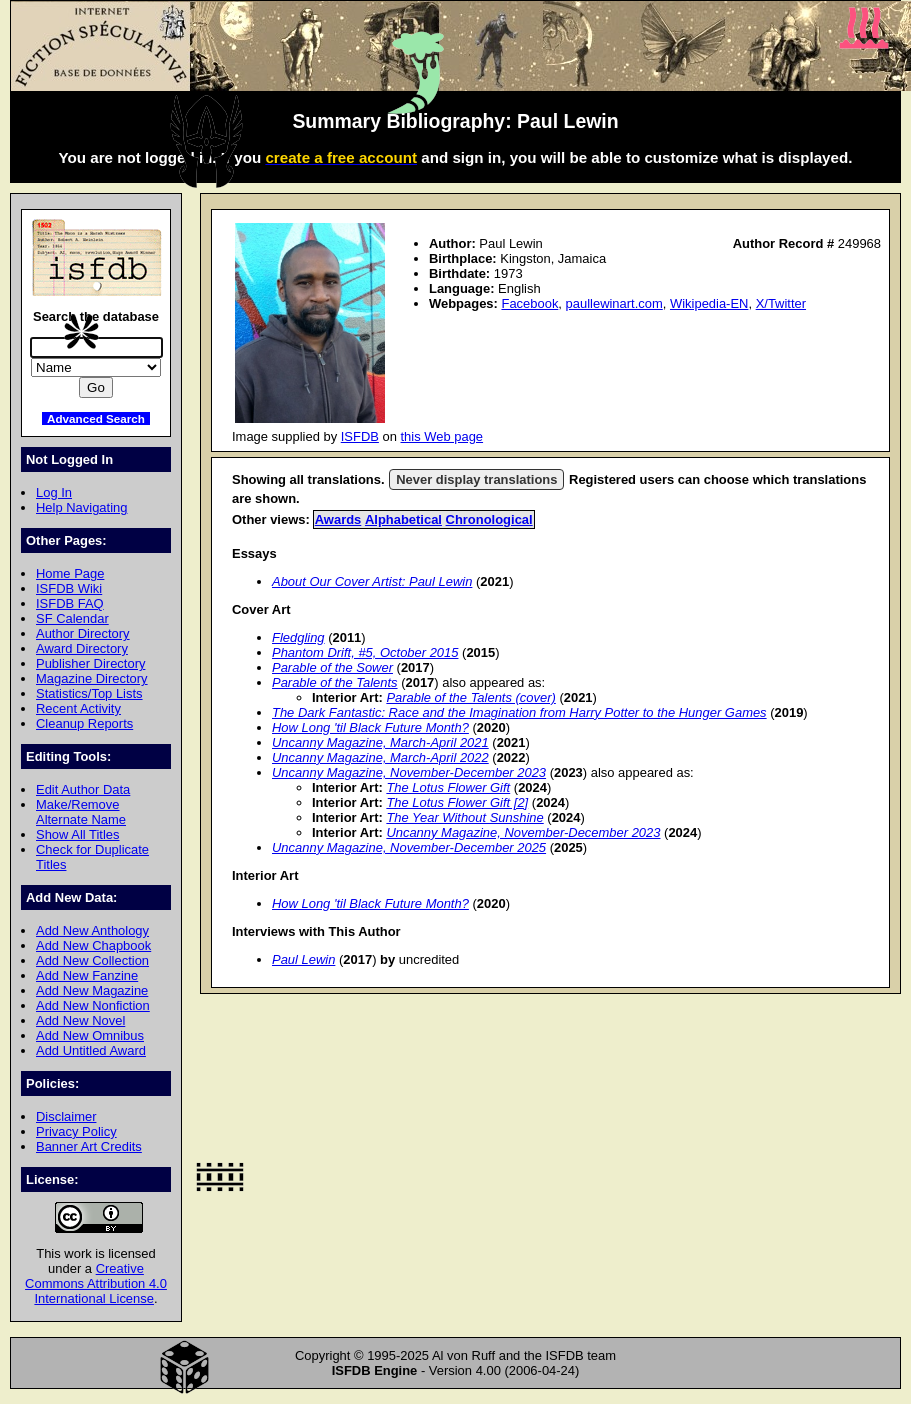 The image size is (911, 1404). Describe the element at coordinates (220, 1177) in the screenshot. I see `access train or railway station information` at that location.